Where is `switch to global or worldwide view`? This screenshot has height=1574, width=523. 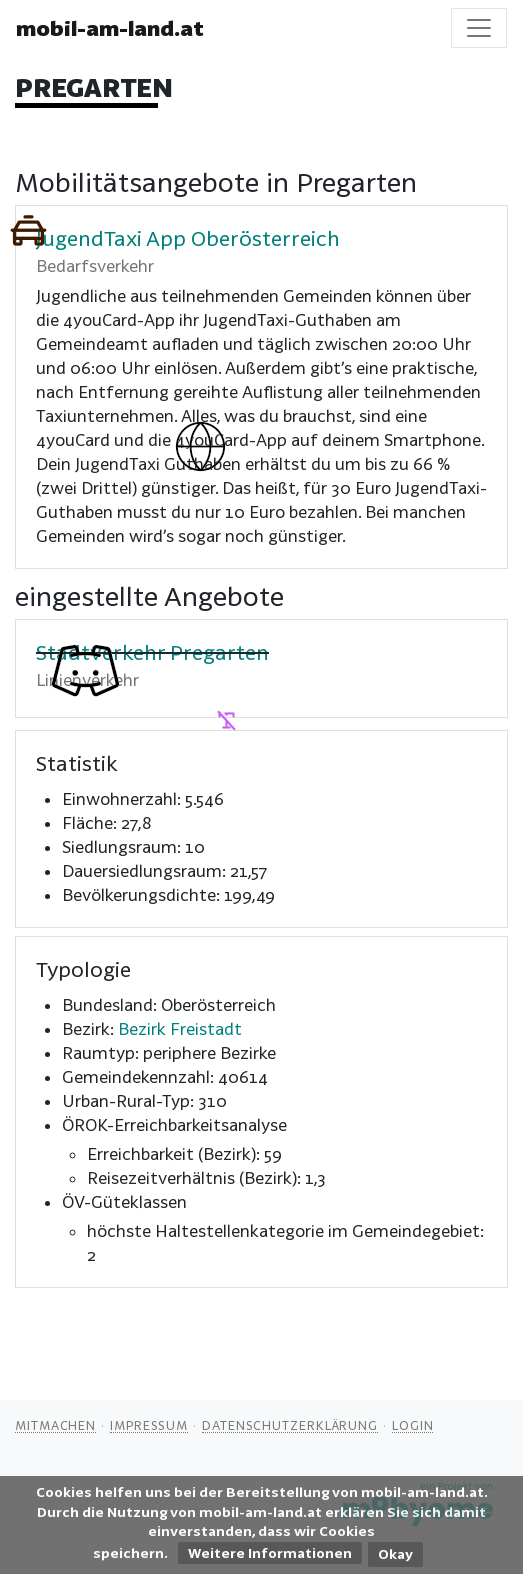
switch to global or worldwide view is located at coordinates (200, 446).